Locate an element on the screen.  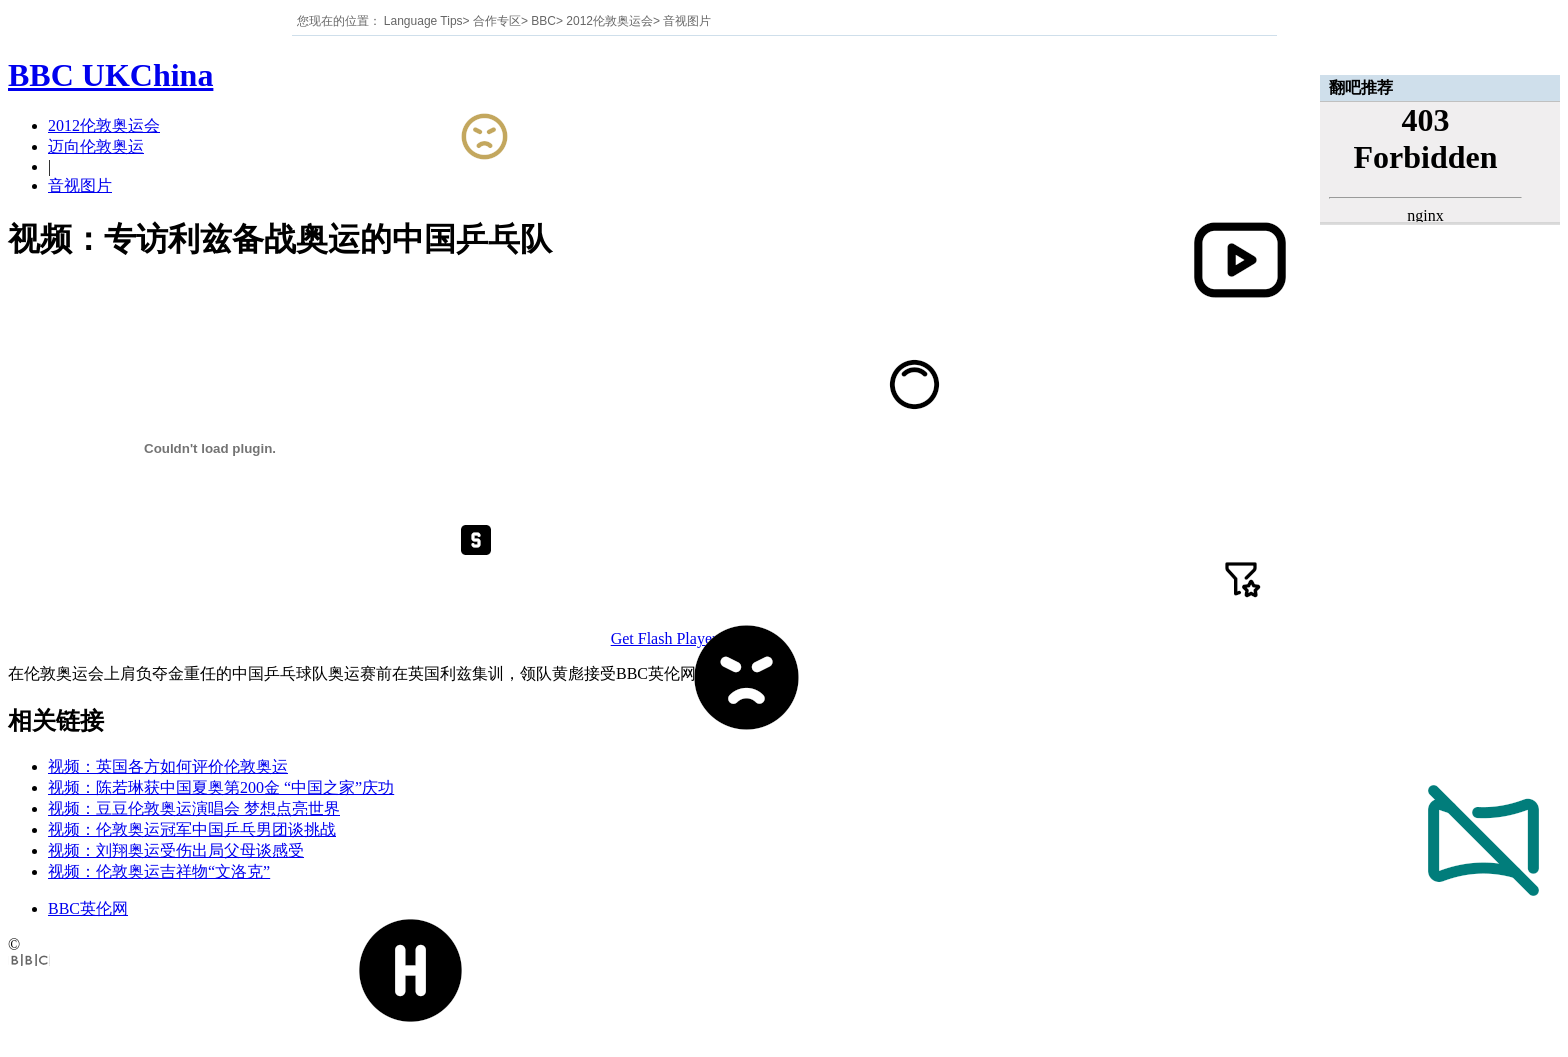
disable horizontal panorama mode is located at coordinates (1483, 840).